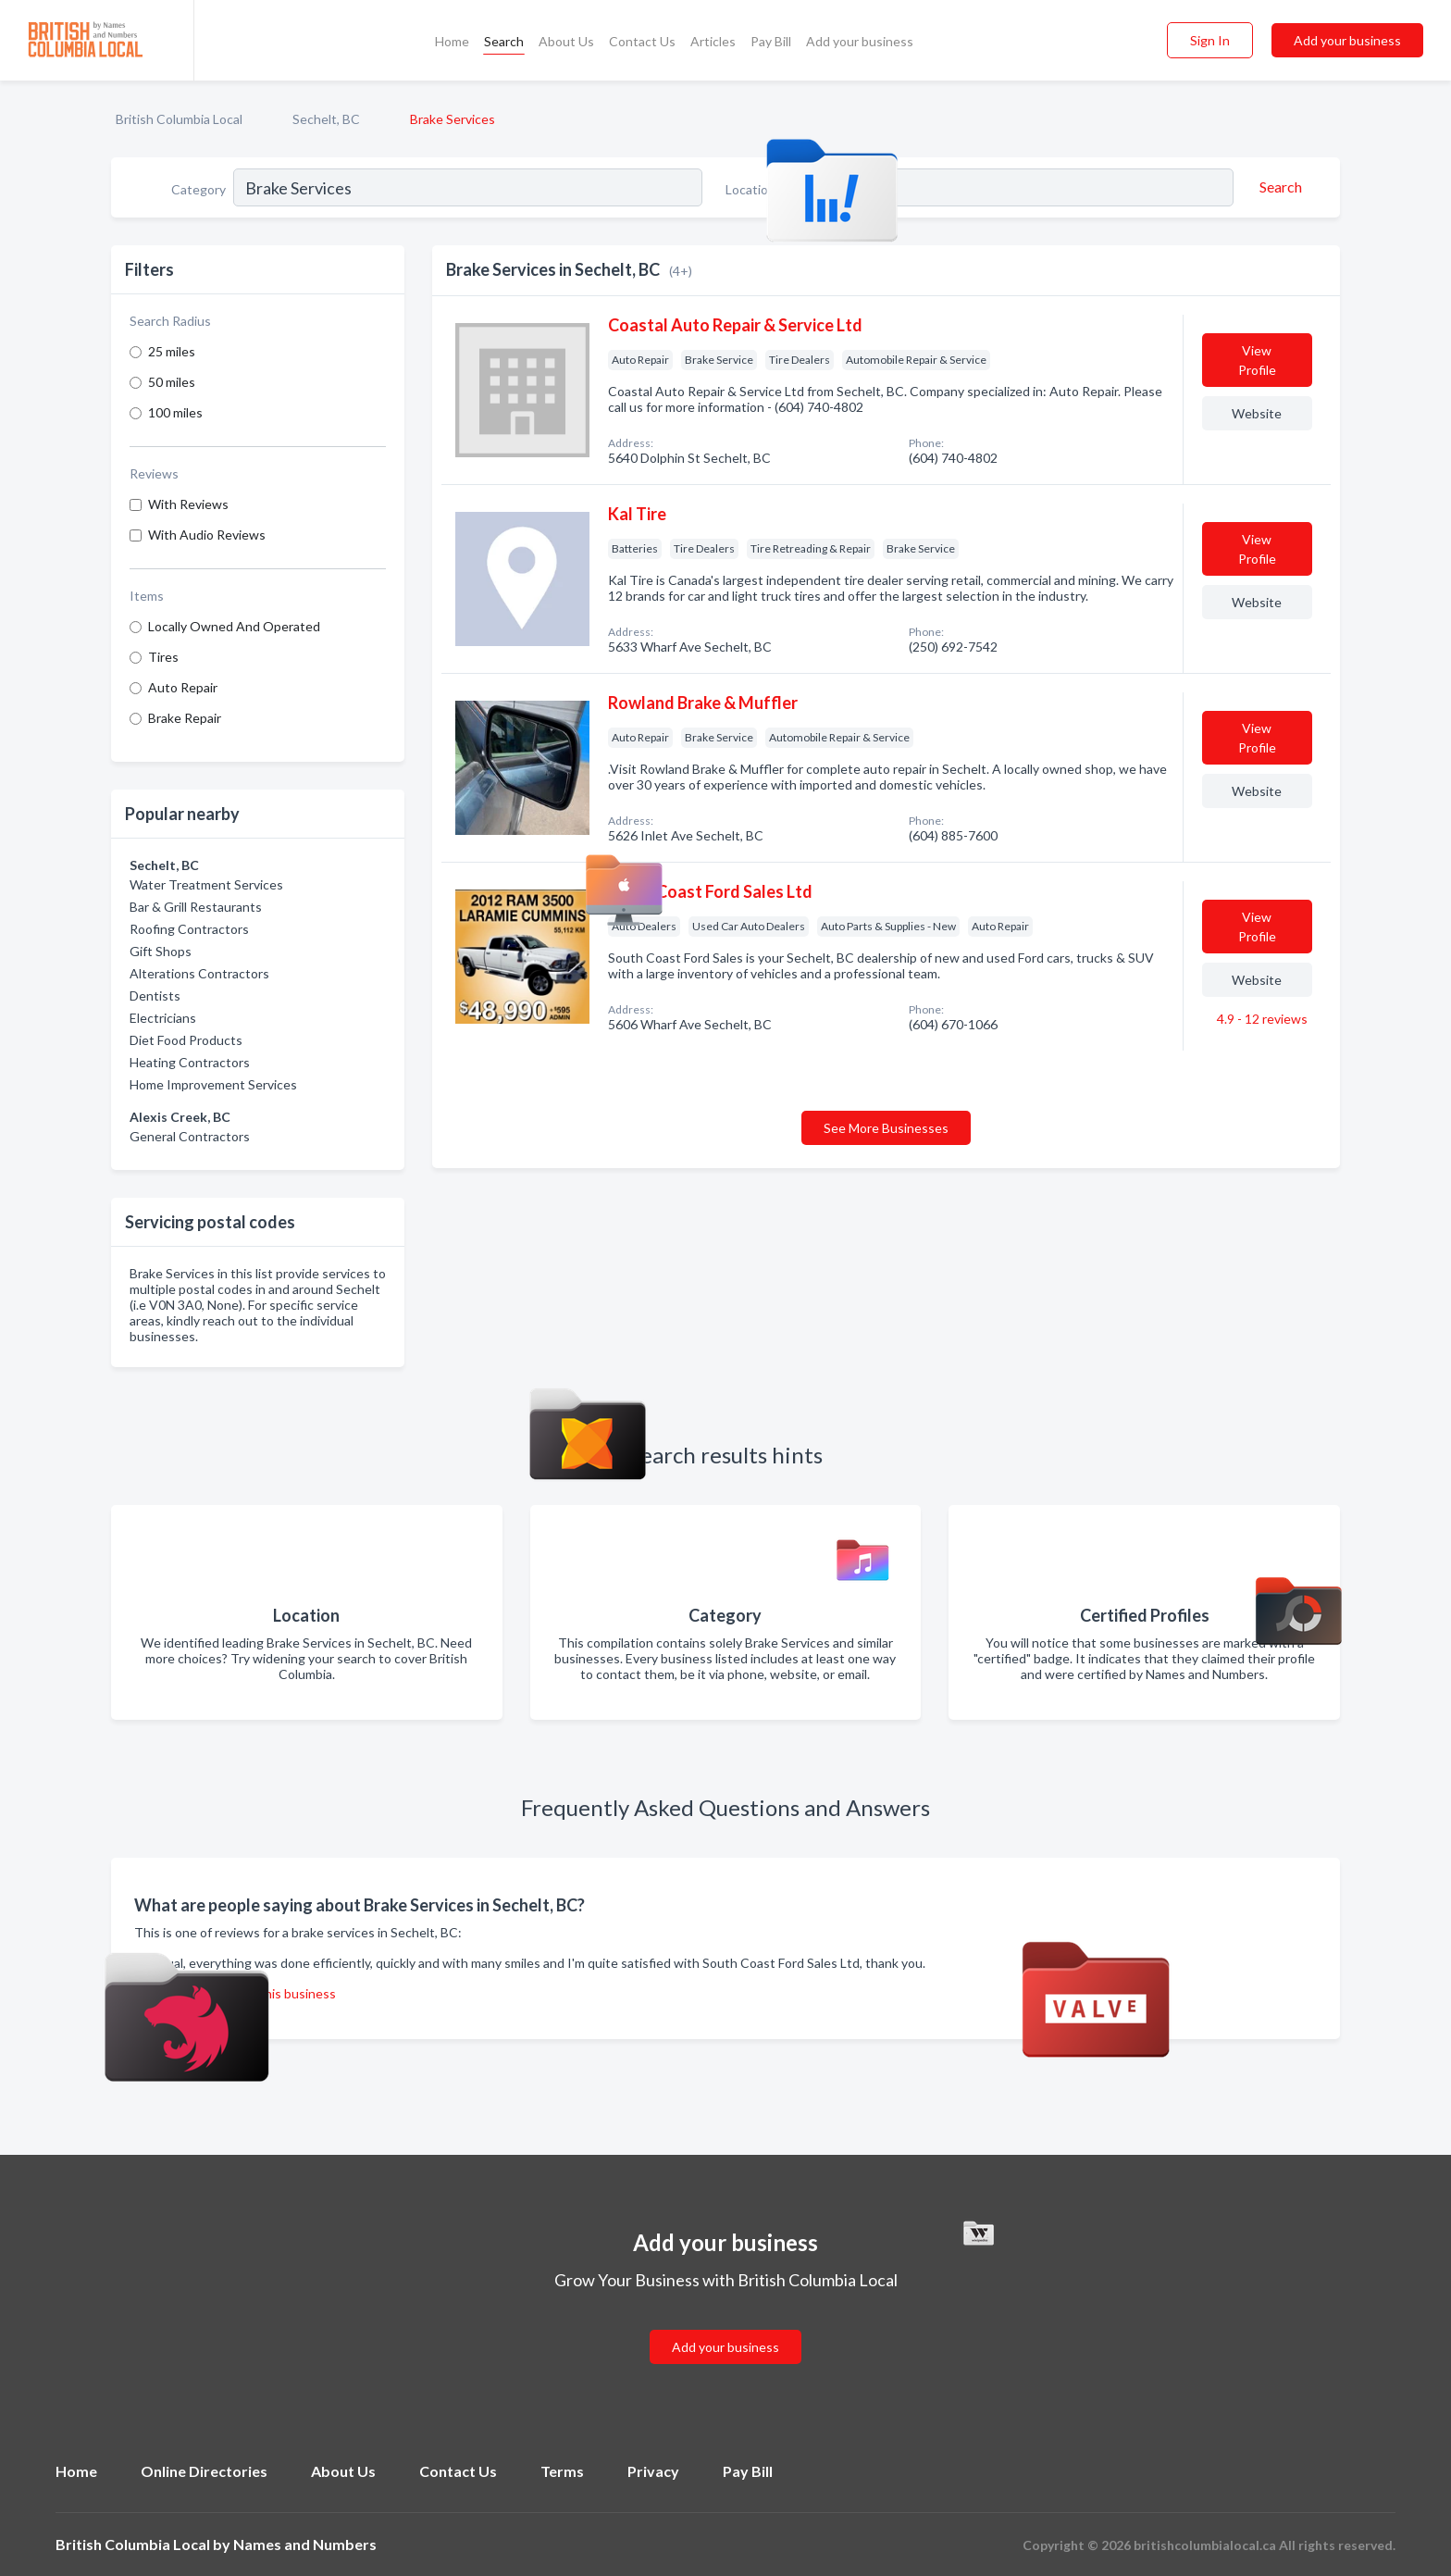  I want to click on open mac desktop files folder, so click(624, 887).